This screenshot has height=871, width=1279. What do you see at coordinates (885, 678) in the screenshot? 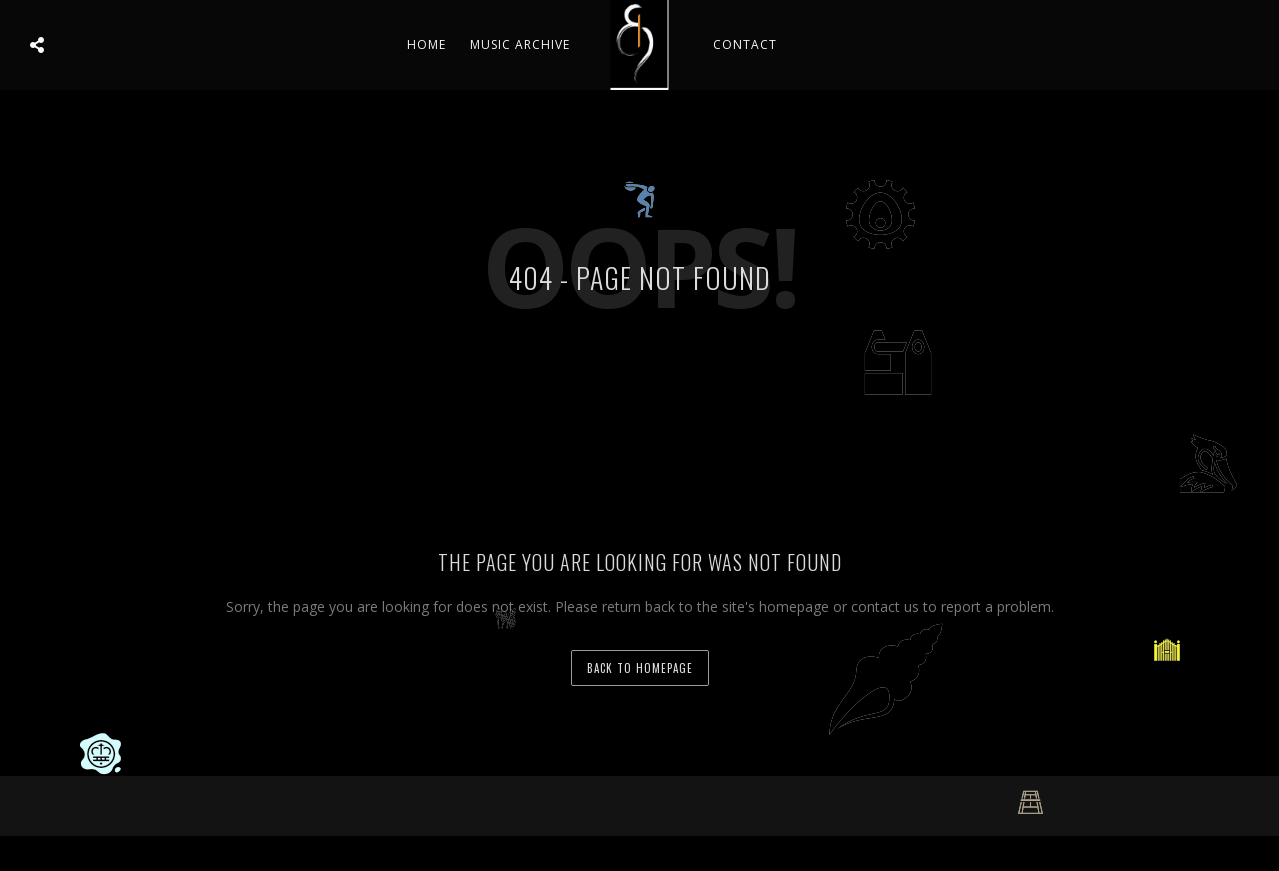
I see `decorative shell item in a game inventory` at bounding box center [885, 678].